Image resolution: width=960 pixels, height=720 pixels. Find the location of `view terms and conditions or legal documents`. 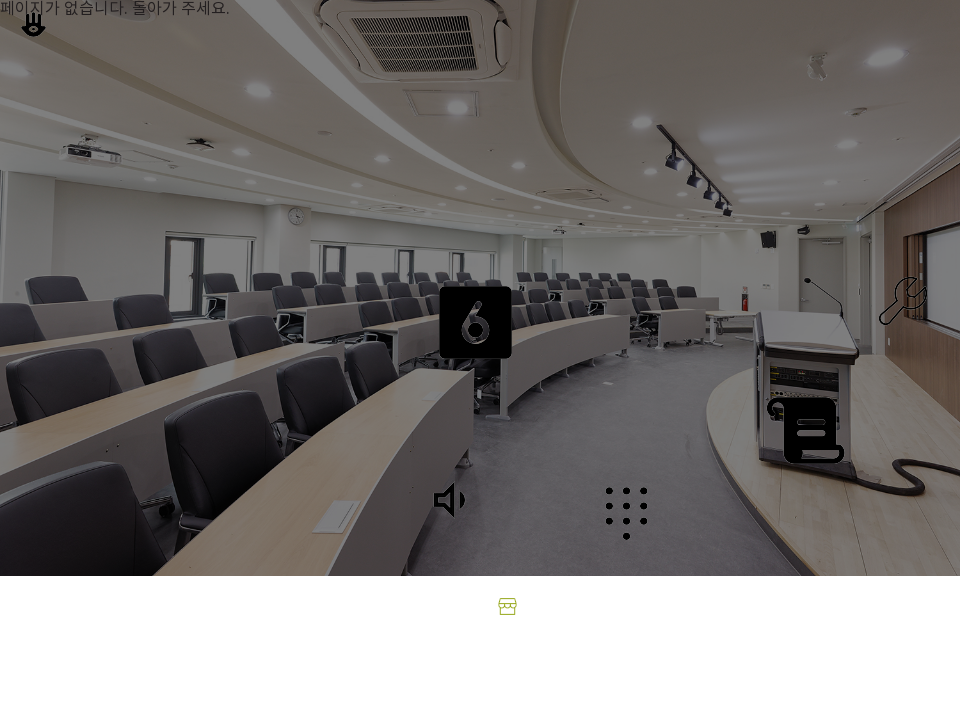

view terms and conditions or legal documents is located at coordinates (808, 430).